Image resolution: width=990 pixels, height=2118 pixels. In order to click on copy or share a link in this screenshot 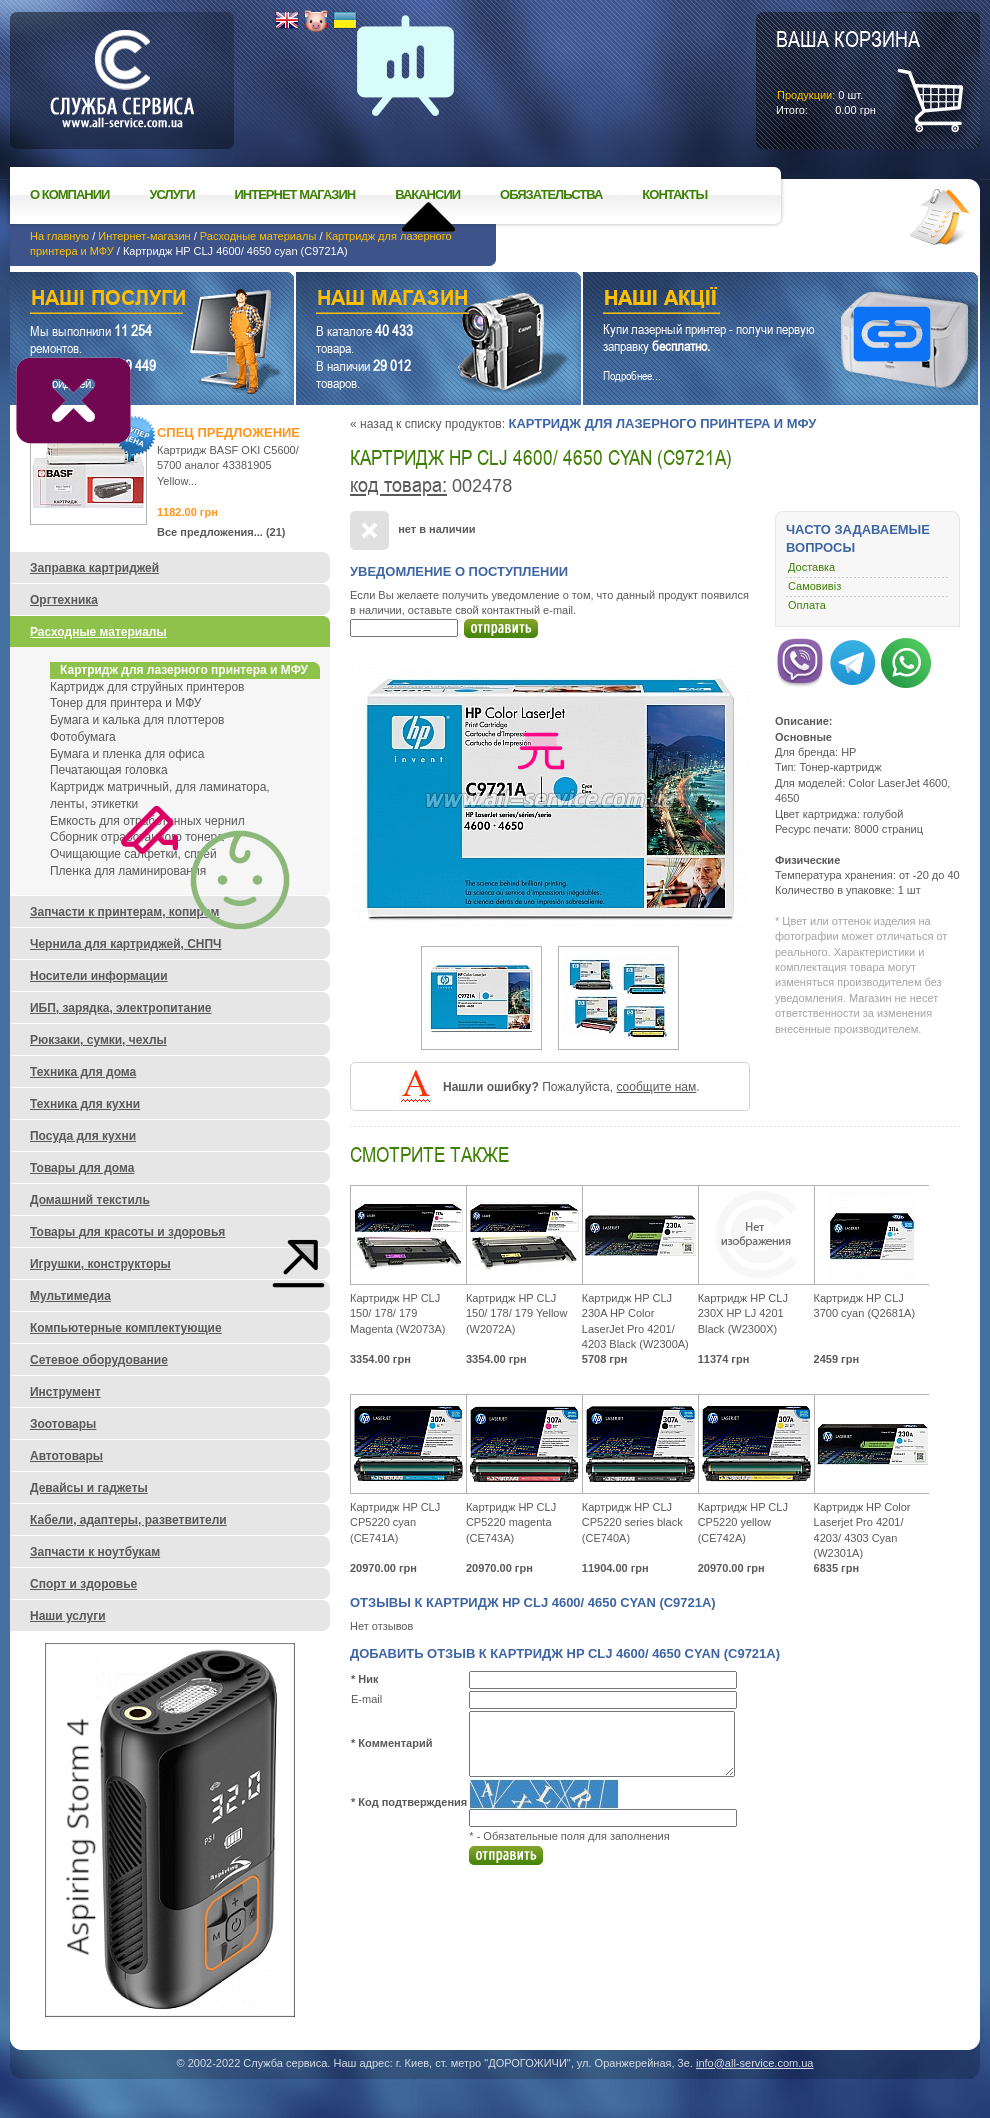, I will do `click(892, 334)`.